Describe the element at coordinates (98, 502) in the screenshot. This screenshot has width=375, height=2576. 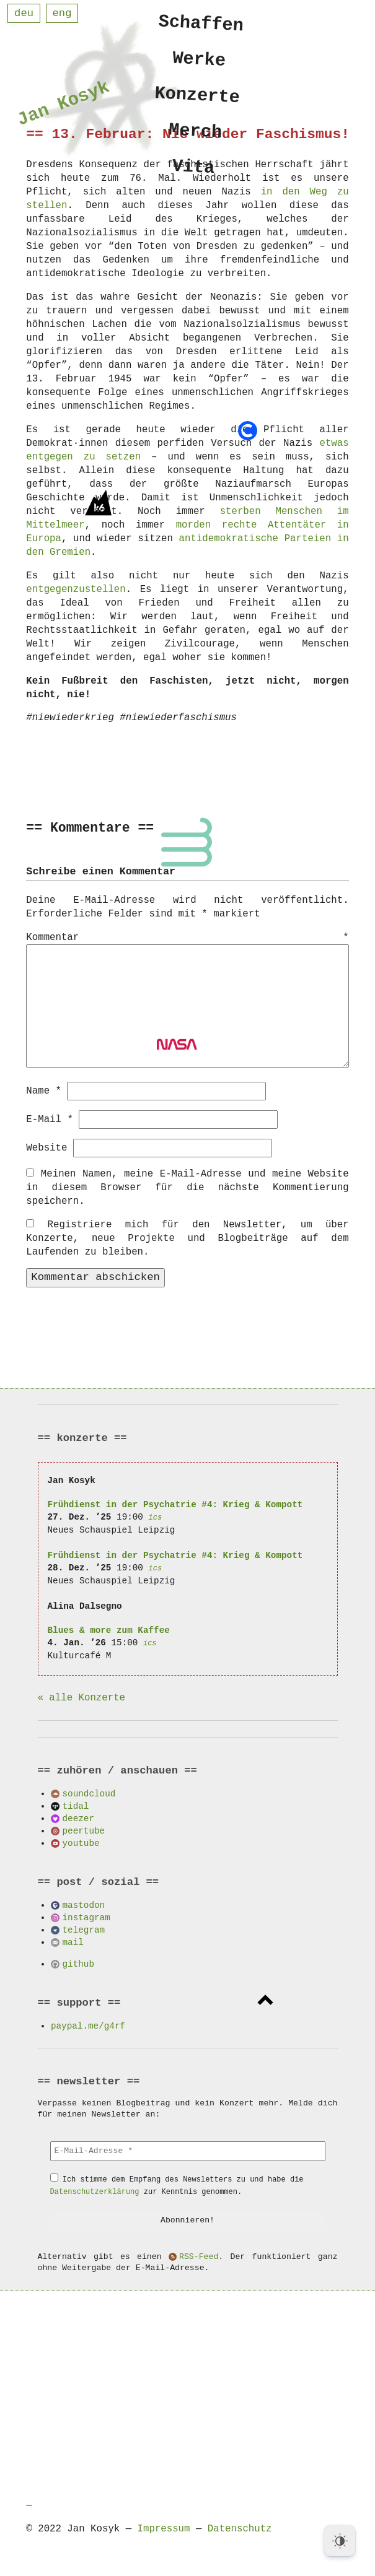
I see `k6 load testing tool logo` at that location.